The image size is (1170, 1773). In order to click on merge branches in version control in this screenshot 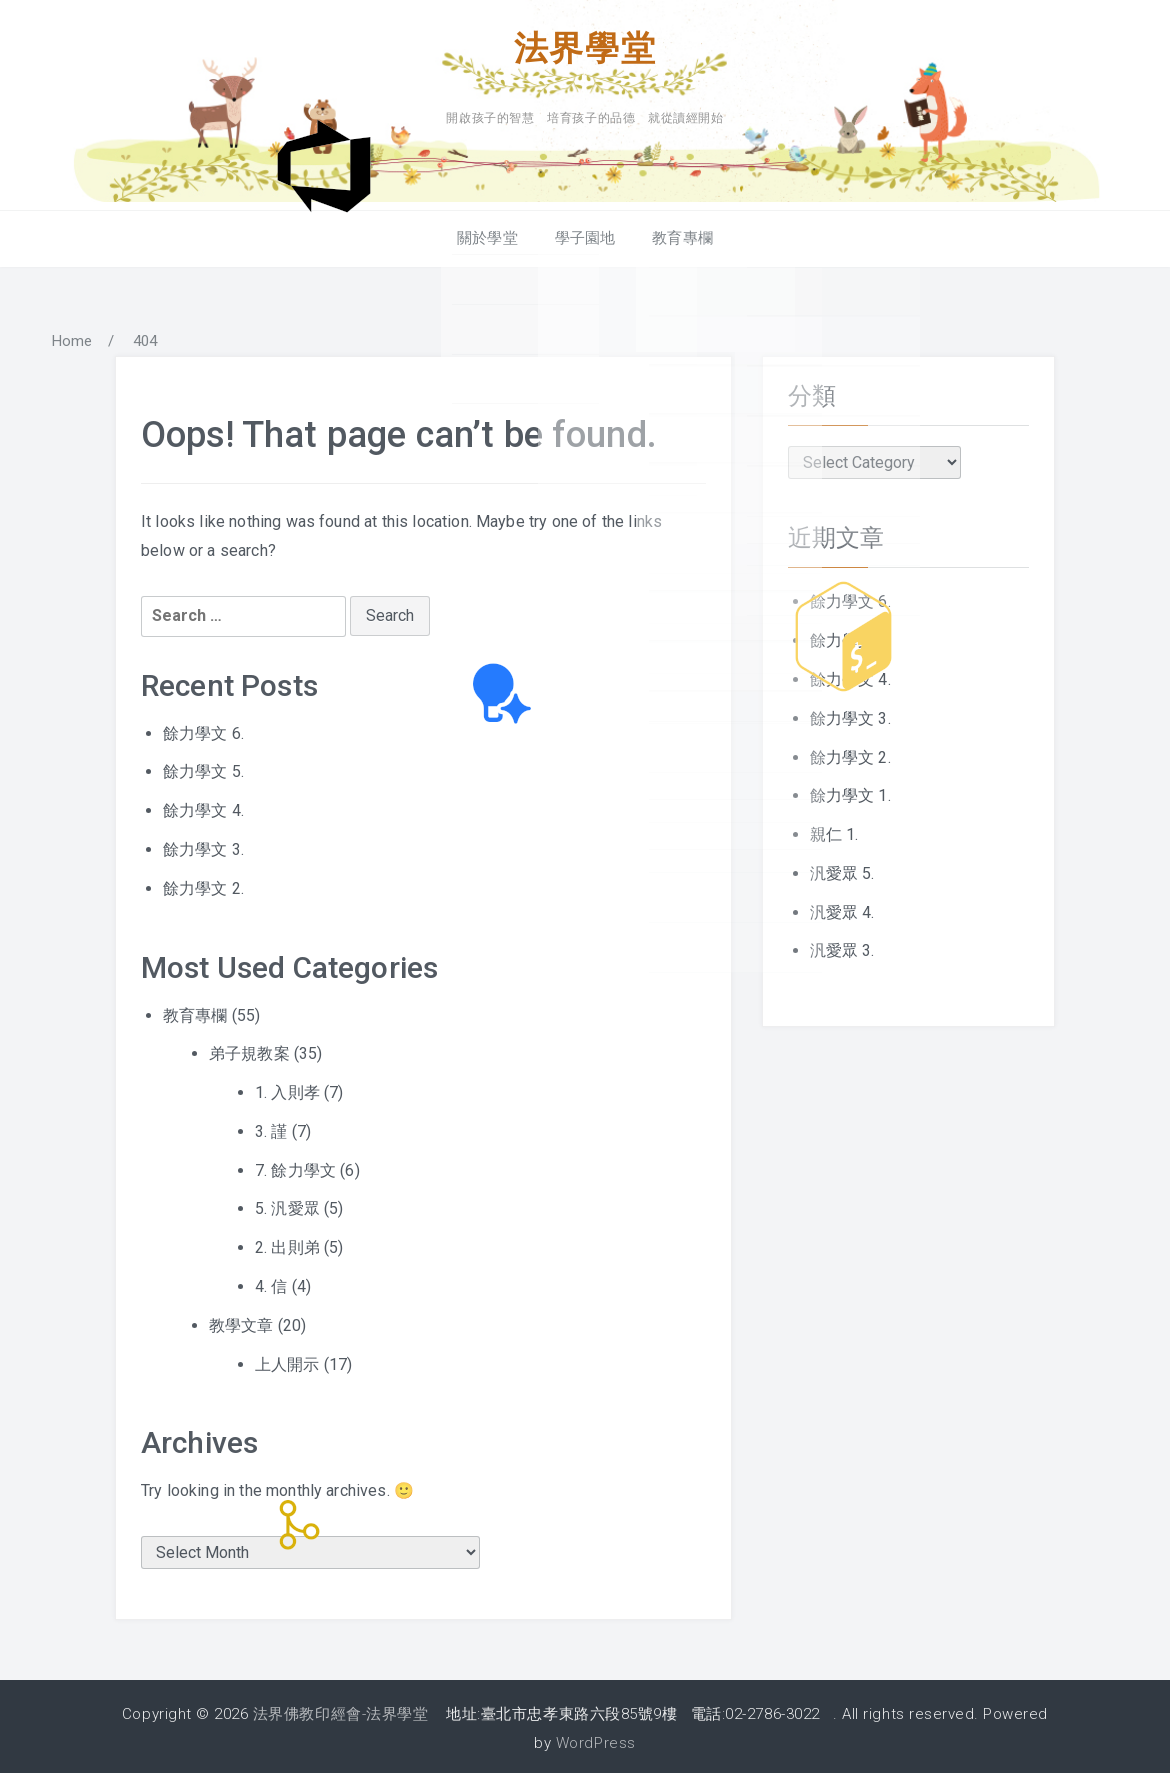, I will do `click(299, 1526)`.